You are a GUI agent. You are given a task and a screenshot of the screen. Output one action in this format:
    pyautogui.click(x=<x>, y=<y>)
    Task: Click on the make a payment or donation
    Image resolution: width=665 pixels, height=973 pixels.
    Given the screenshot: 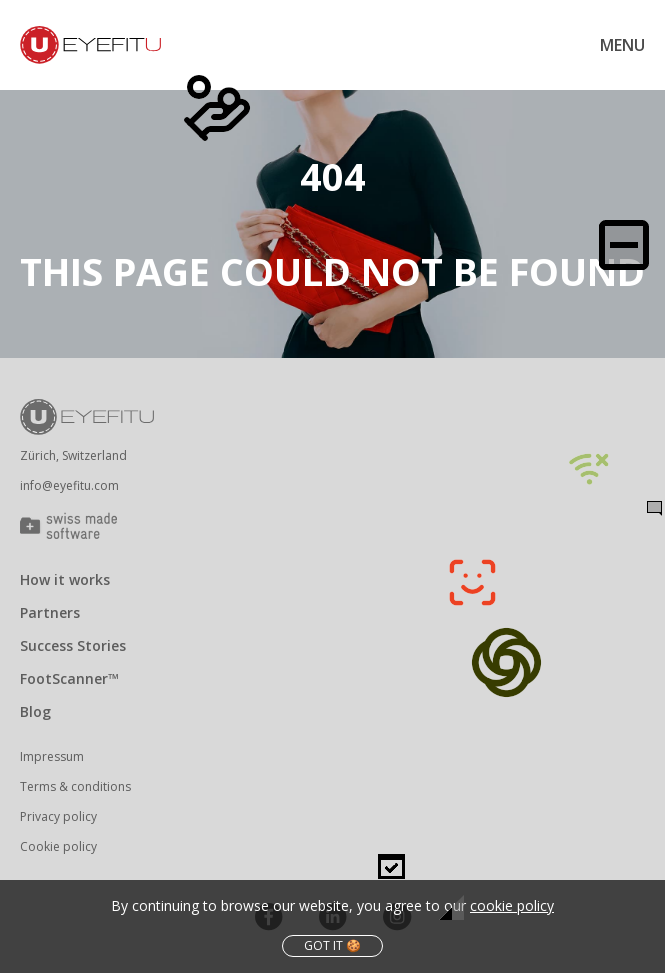 What is the action you would take?
    pyautogui.click(x=217, y=108)
    